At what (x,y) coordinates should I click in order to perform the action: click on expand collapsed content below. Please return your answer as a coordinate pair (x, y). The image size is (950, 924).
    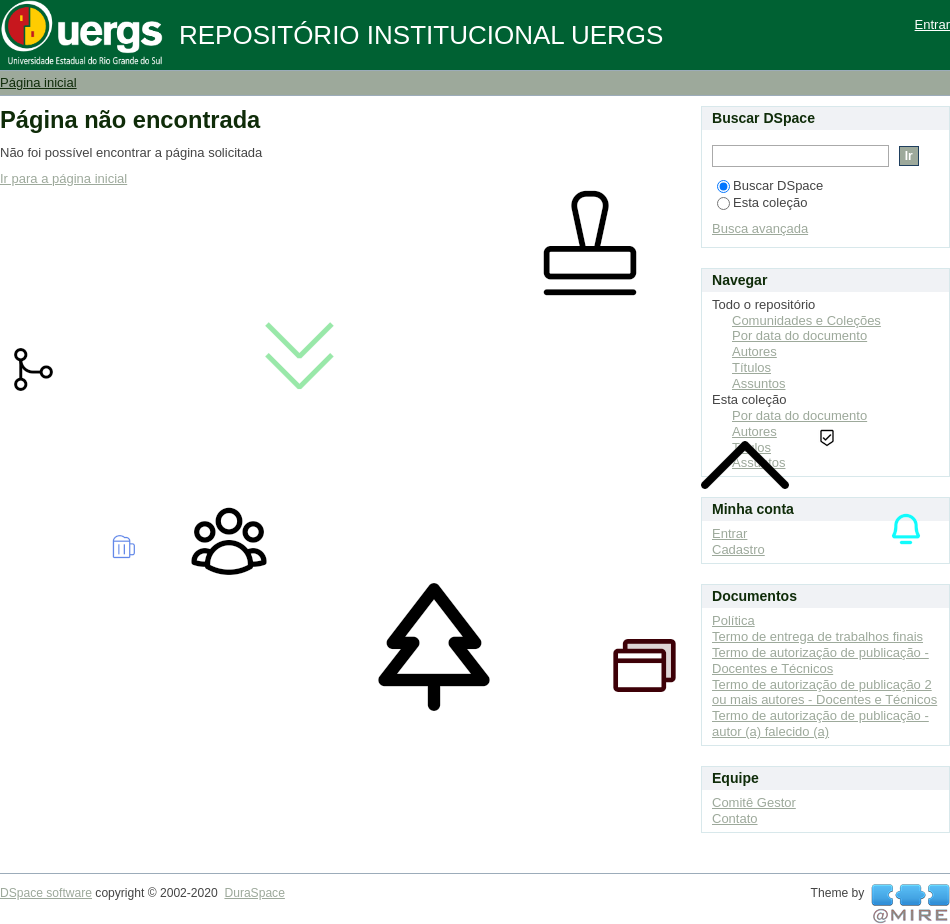
    Looking at the image, I should click on (302, 358).